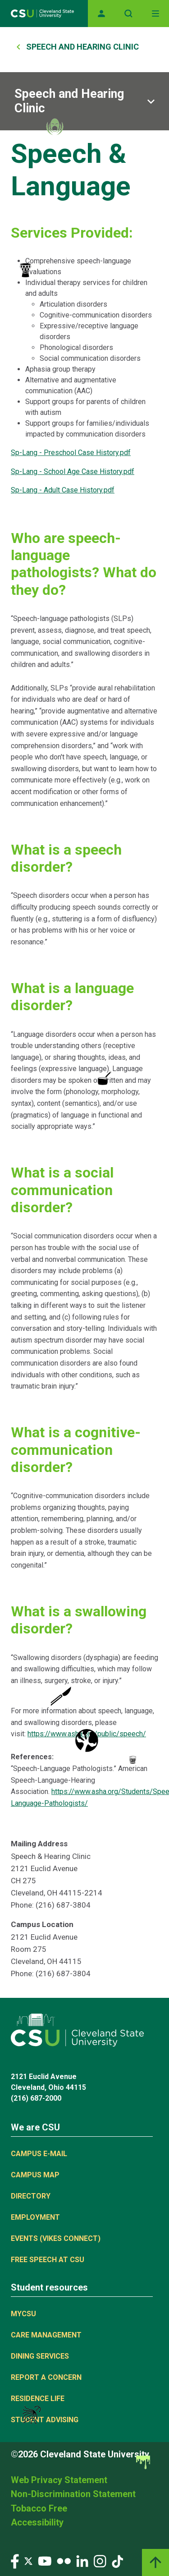 This screenshot has width=169, height=2576. What do you see at coordinates (25, 270) in the screenshot?
I see `select djembe or african drum instrument` at bounding box center [25, 270].